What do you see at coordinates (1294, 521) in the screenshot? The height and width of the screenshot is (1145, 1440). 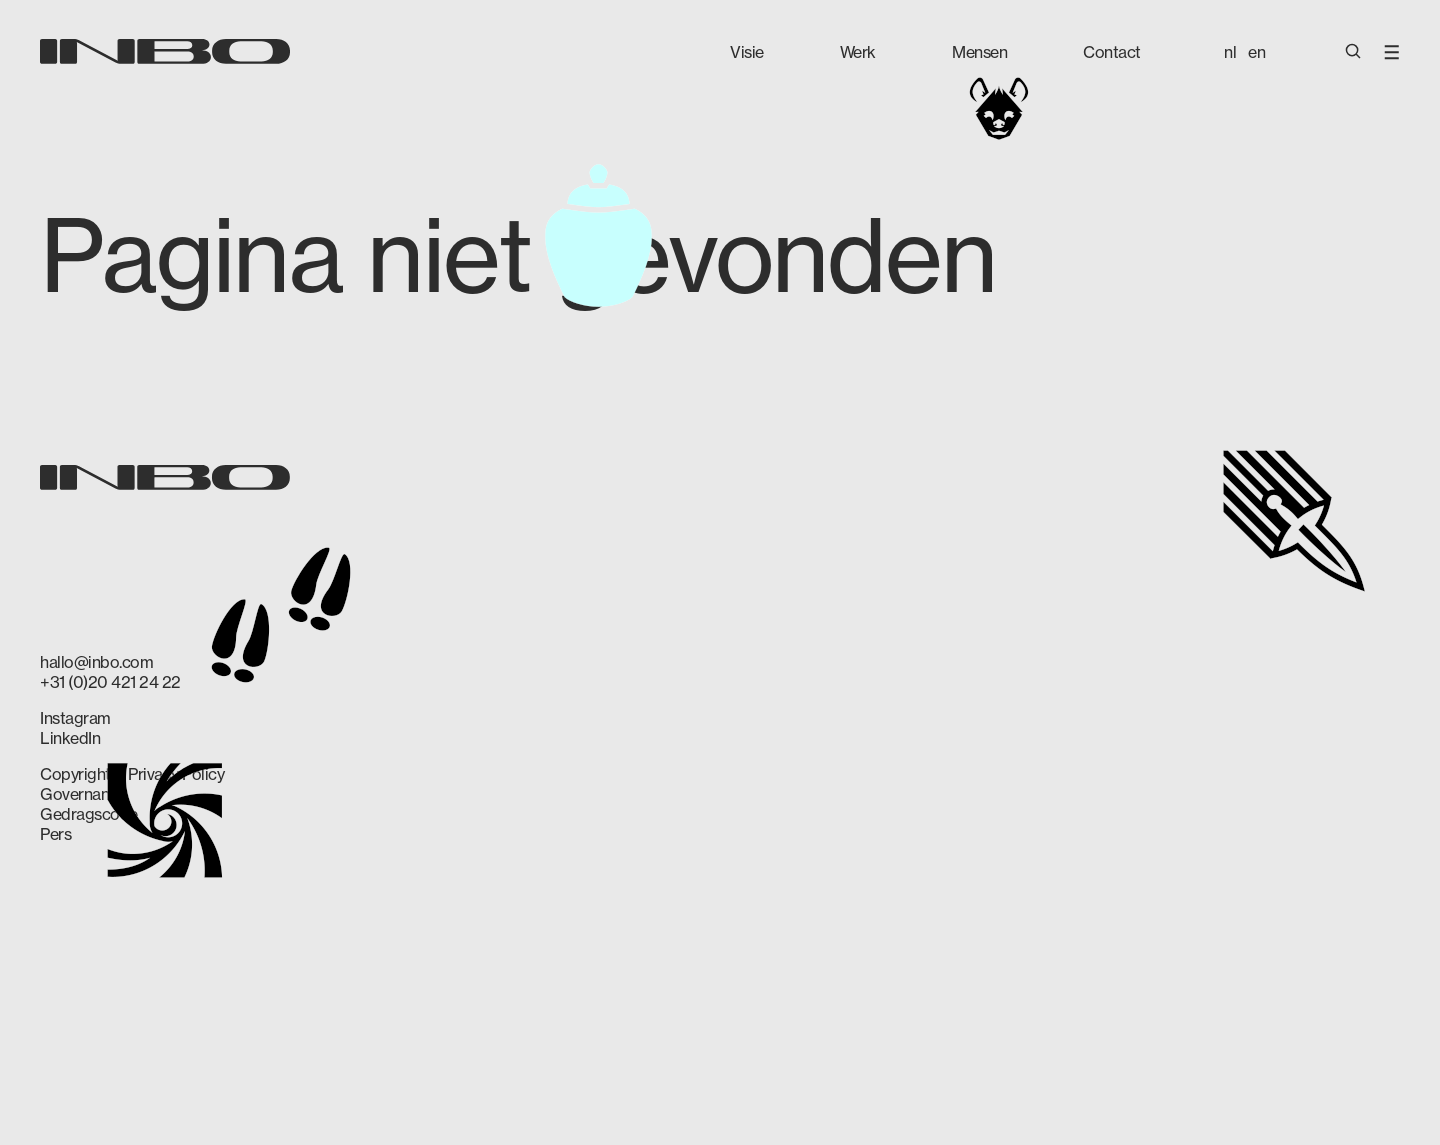 I see `equip a diving dagger weapon` at bounding box center [1294, 521].